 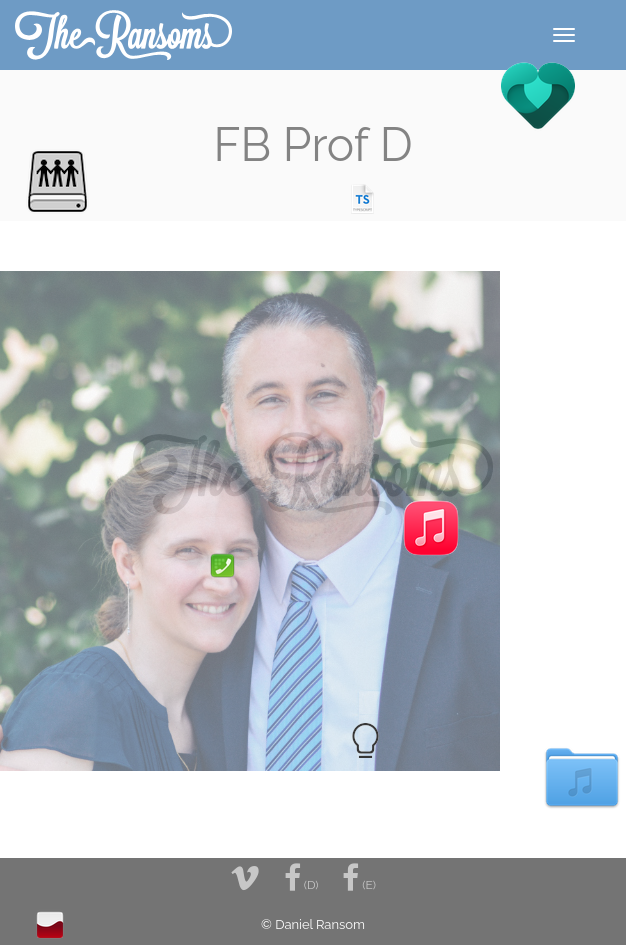 What do you see at coordinates (365, 740) in the screenshot?
I see `view music suggestions and recommendations` at bounding box center [365, 740].